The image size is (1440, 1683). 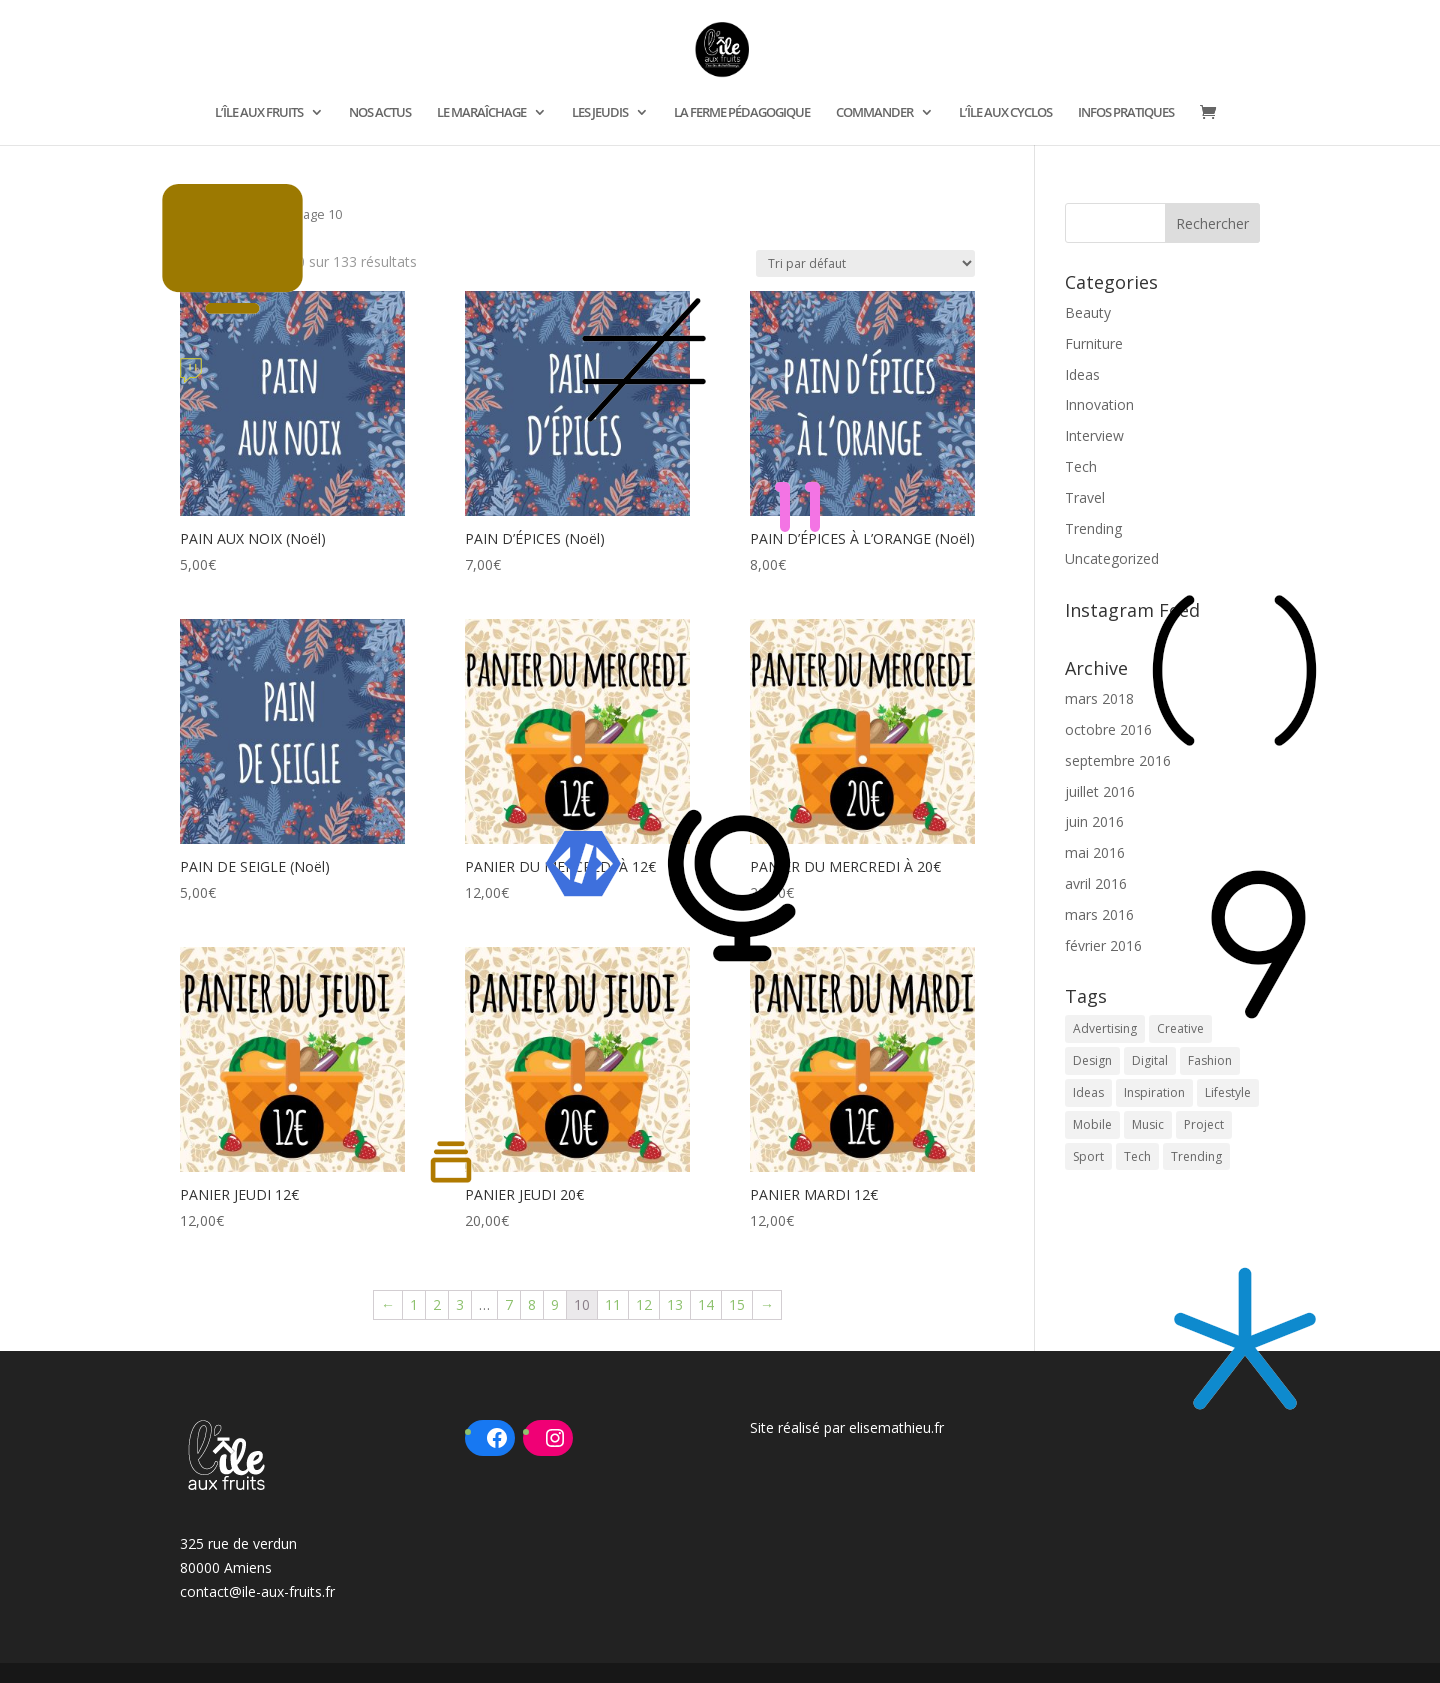 I want to click on indicates item number 11 in a list or sequence, so click(x=800, y=507).